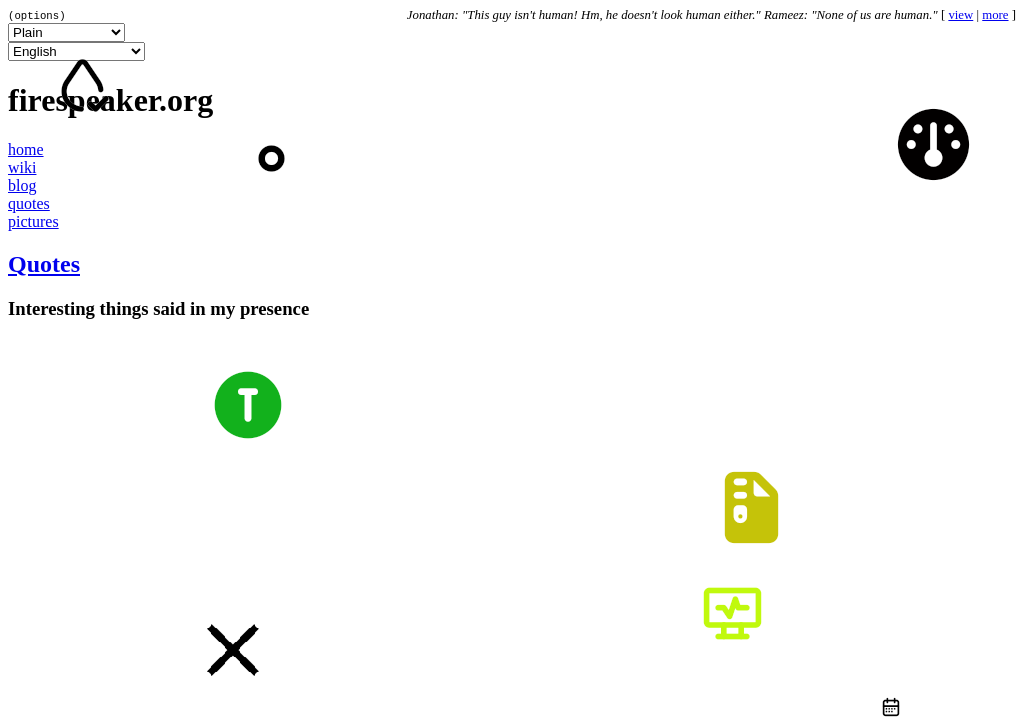  I want to click on indicates an unread item or notification, so click(271, 158).